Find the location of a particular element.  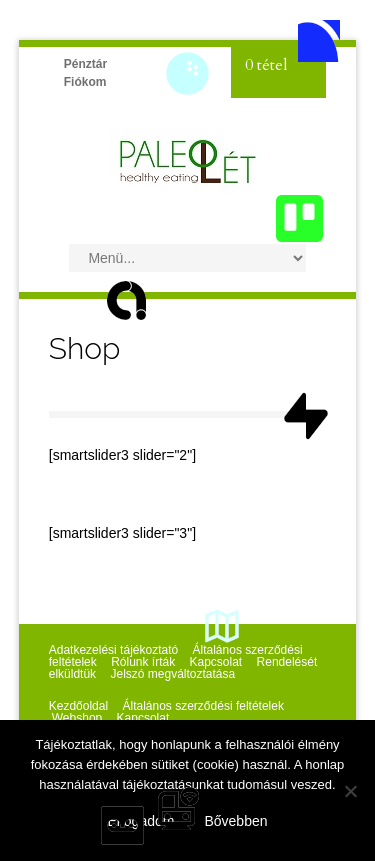

access bowling game or sports app is located at coordinates (187, 73).